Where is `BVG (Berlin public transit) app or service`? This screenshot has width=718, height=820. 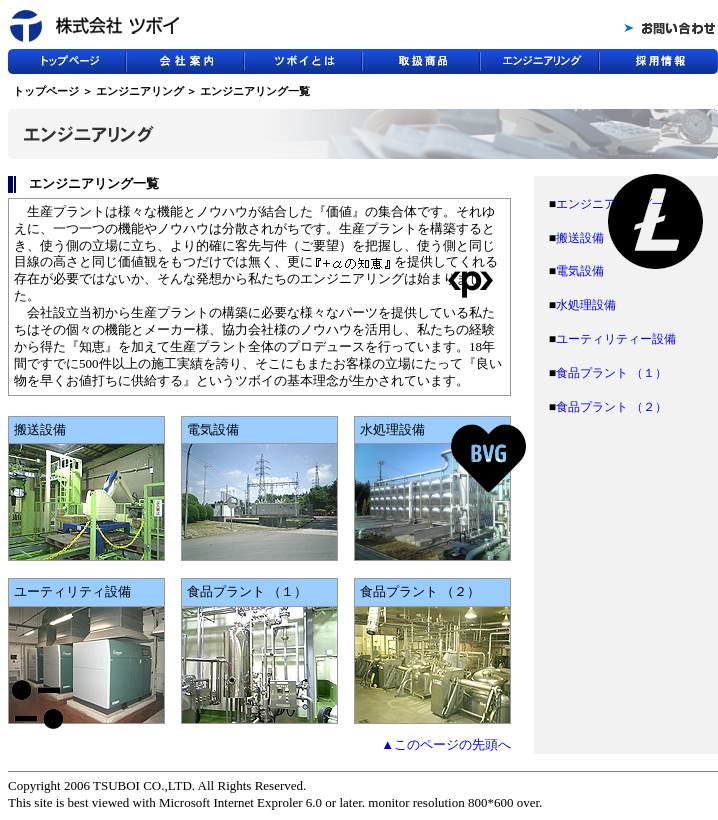
BVG (Berlin public transit) app or service is located at coordinates (488, 458).